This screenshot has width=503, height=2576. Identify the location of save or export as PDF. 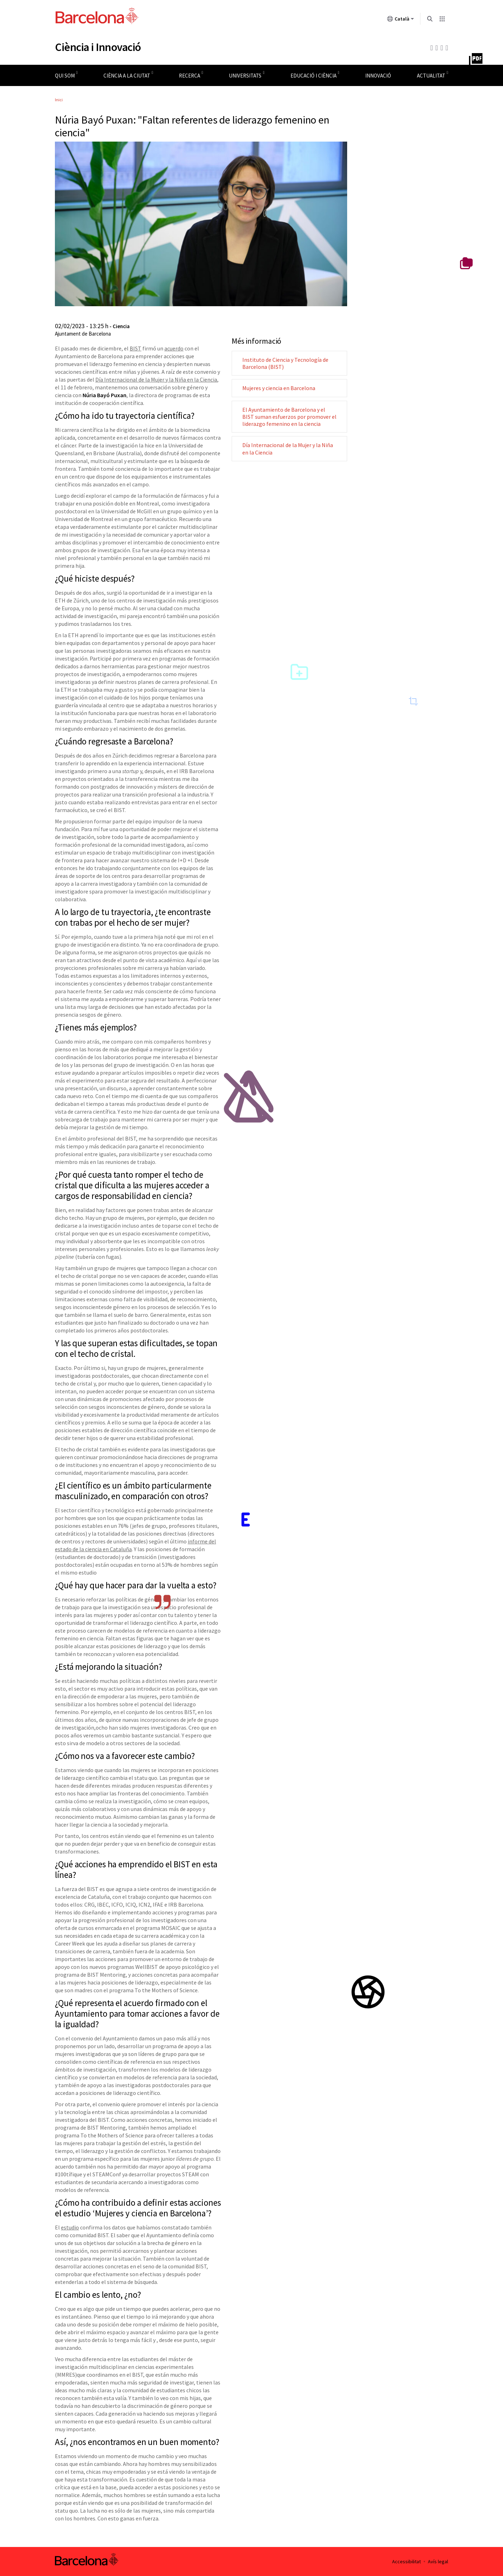
(476, 60).